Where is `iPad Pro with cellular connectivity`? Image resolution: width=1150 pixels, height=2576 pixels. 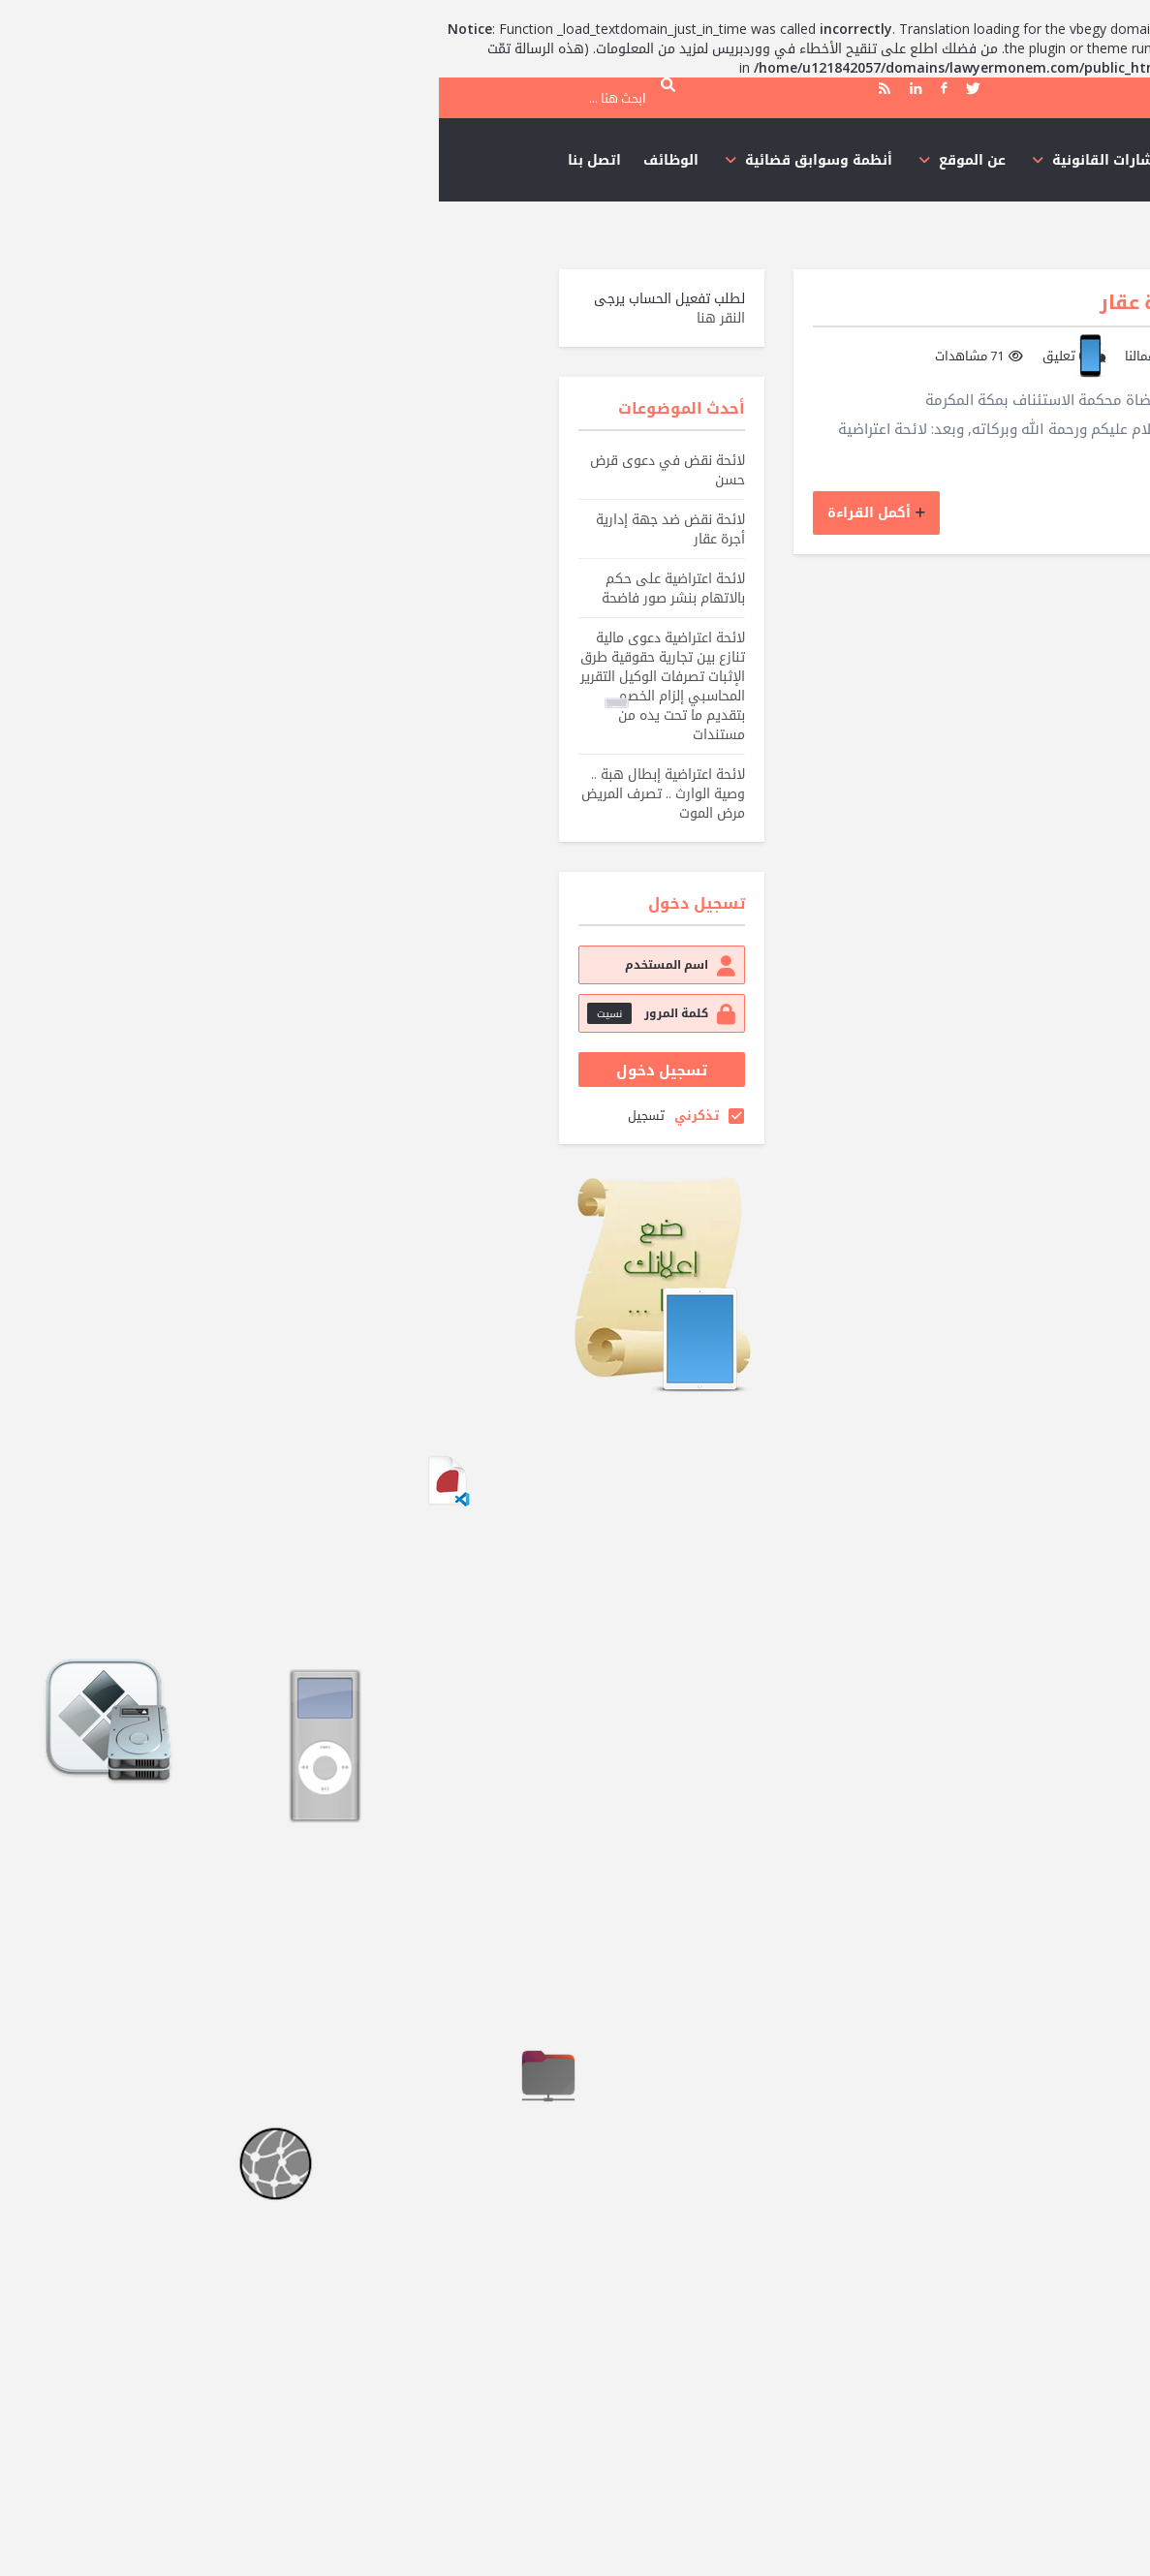 iPad Pro with cellular connectivity is located at coordinates (699, 1339).